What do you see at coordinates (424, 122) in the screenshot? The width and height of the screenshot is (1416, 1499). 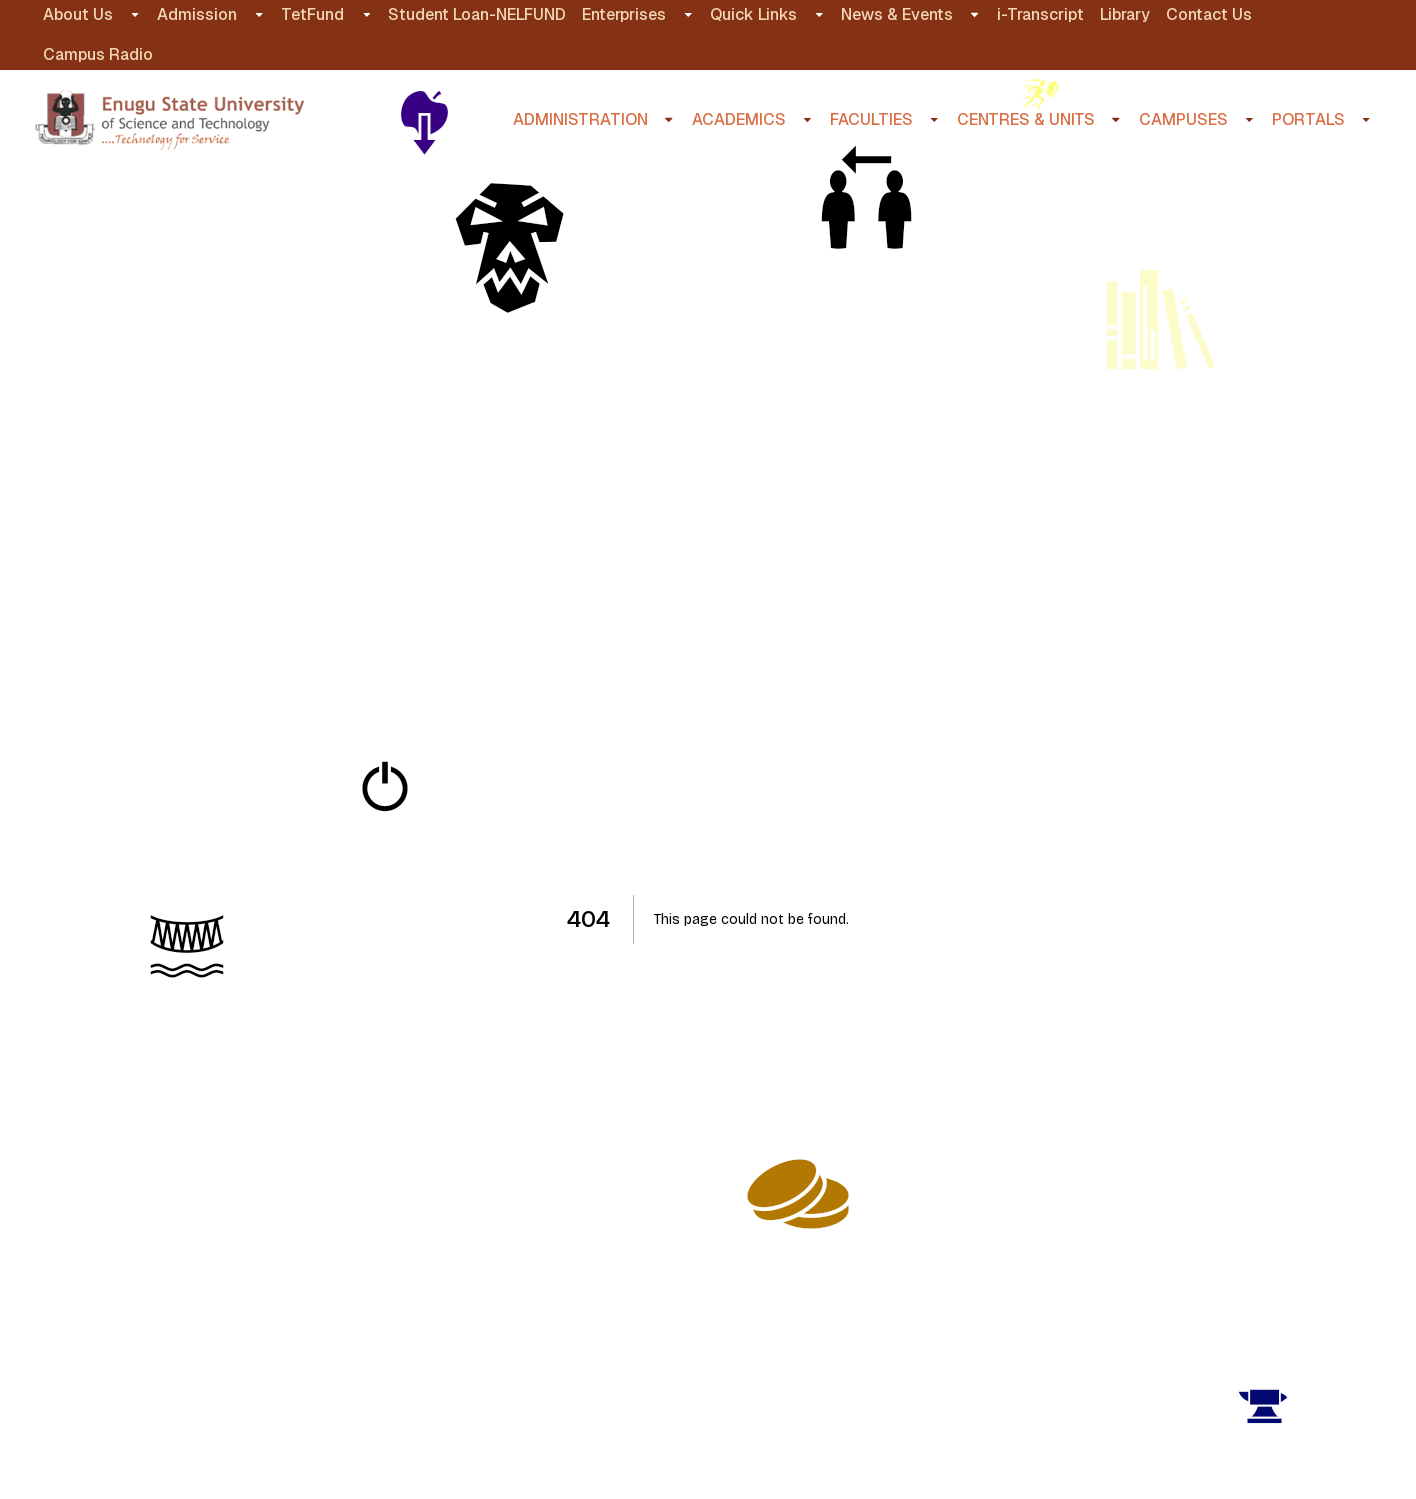 I see `indicates gravitational force or physics simulation` at bounding box center [424, 122].